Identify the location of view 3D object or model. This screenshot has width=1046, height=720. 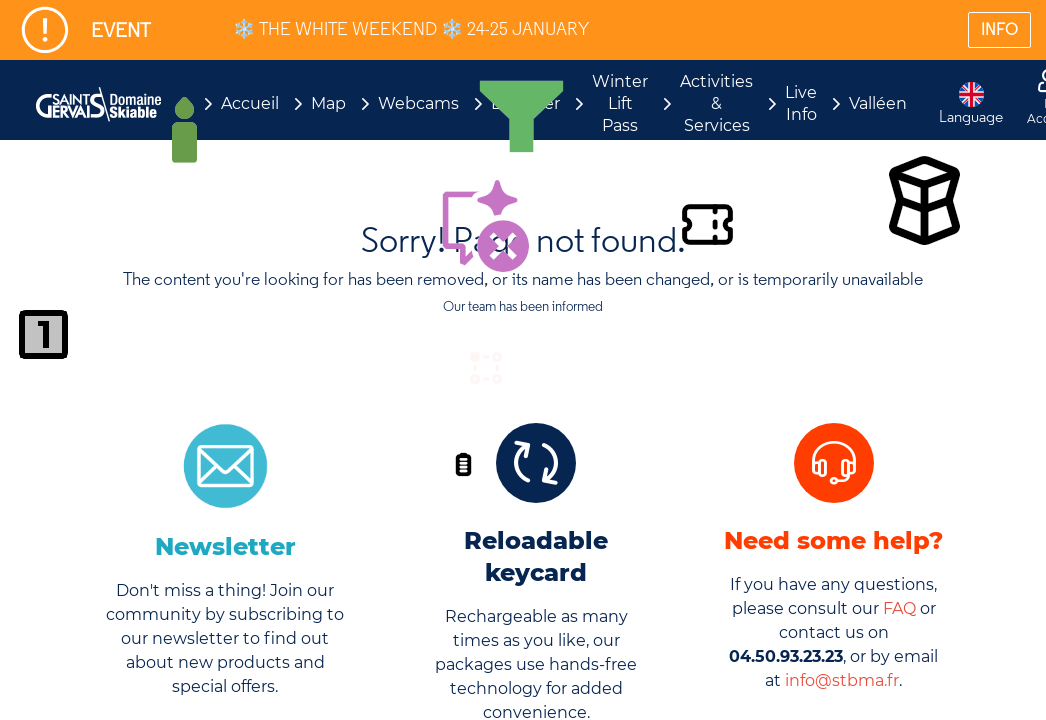
(924, 200).